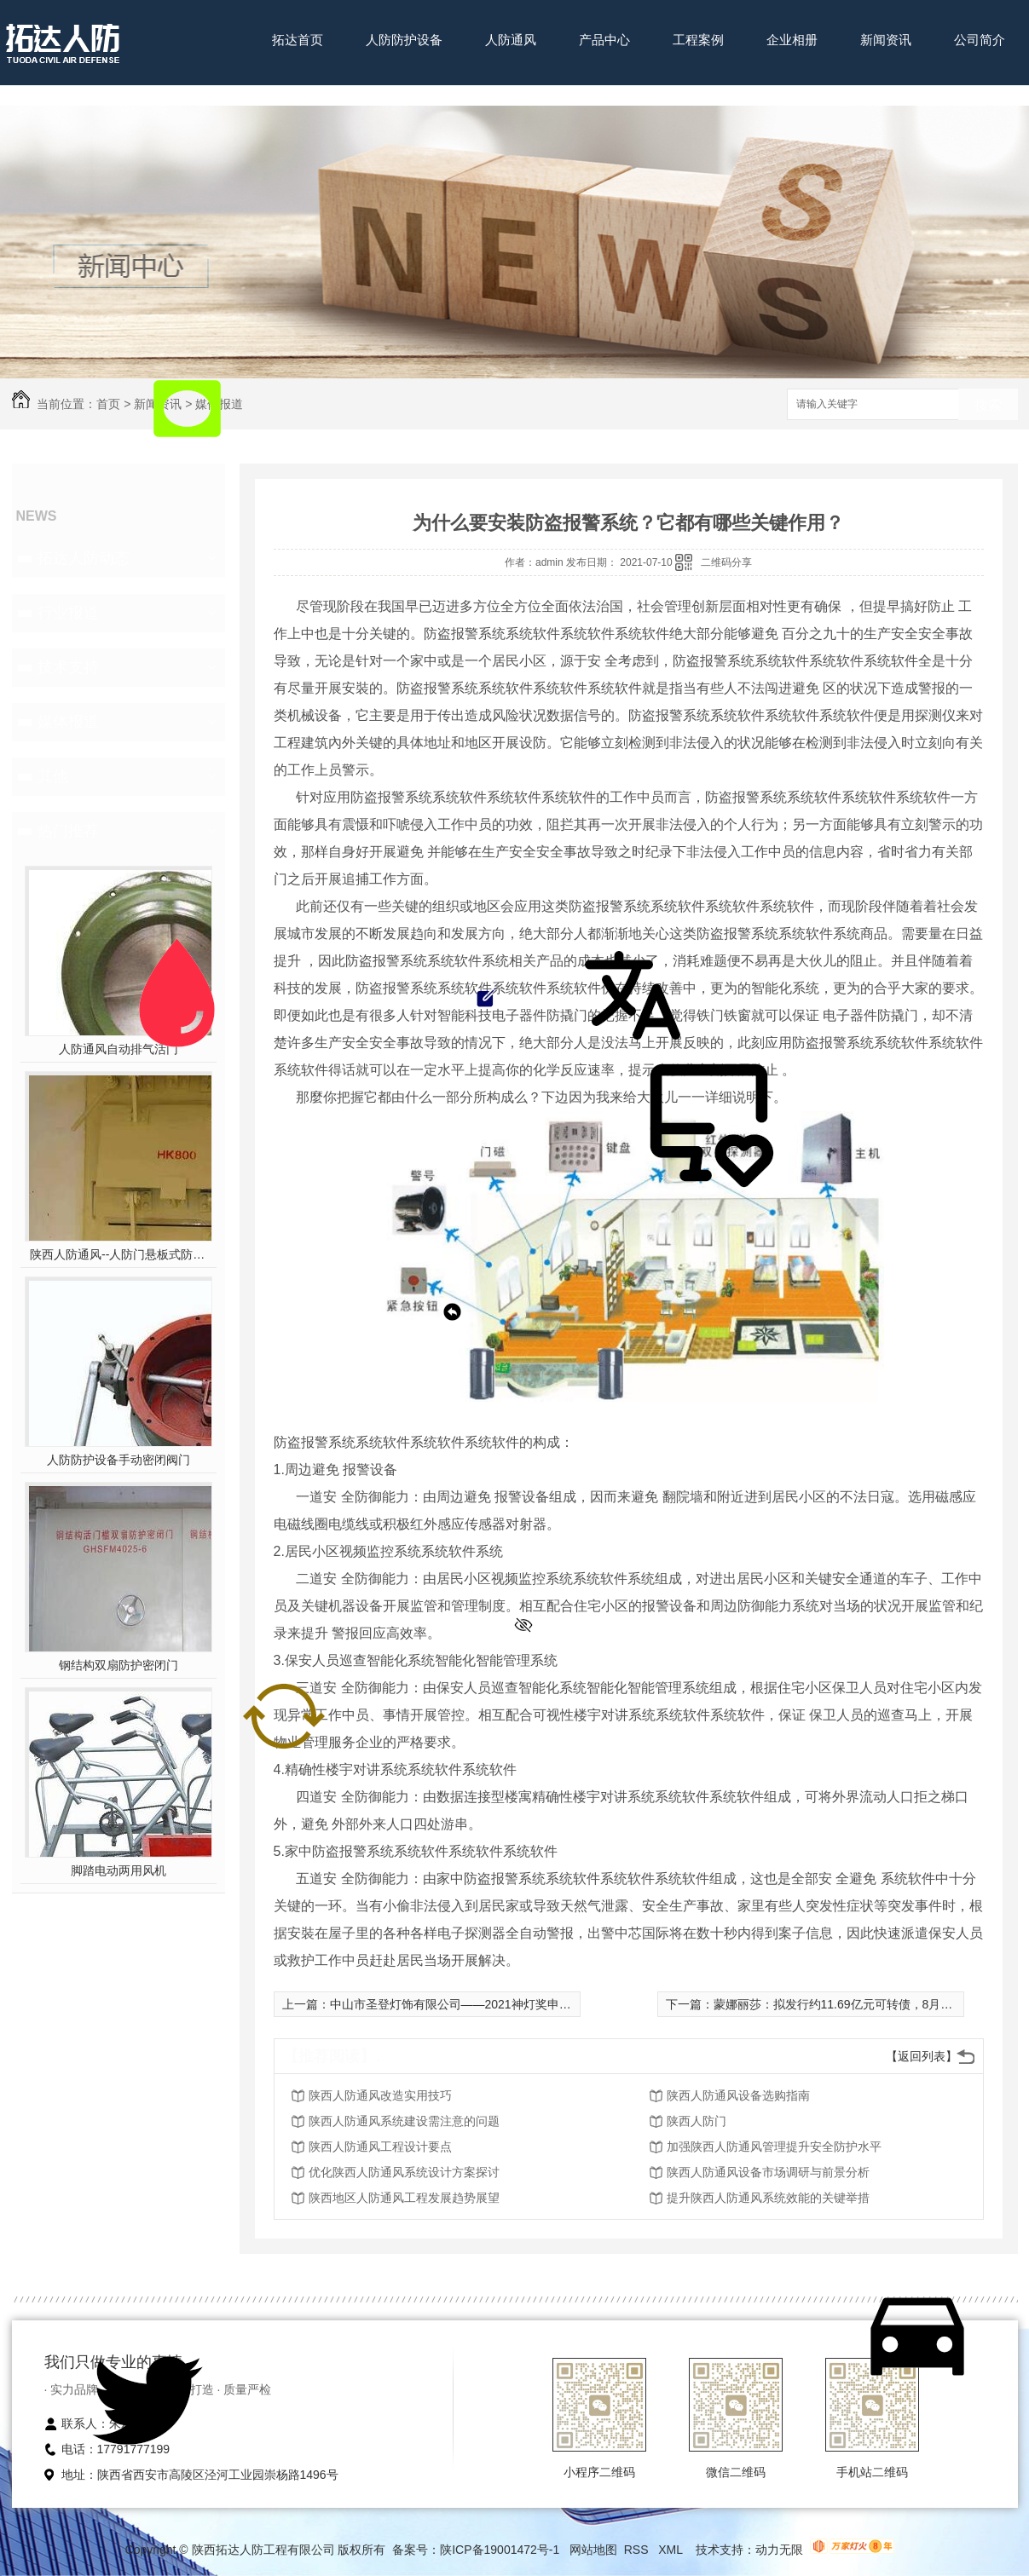 This screenshot has width=1029, height=2576. What do you see at coordinates (176, 994) in the screenshot?
I see `indicates water usage or hydration tracking` at bounding box center [176, 994].